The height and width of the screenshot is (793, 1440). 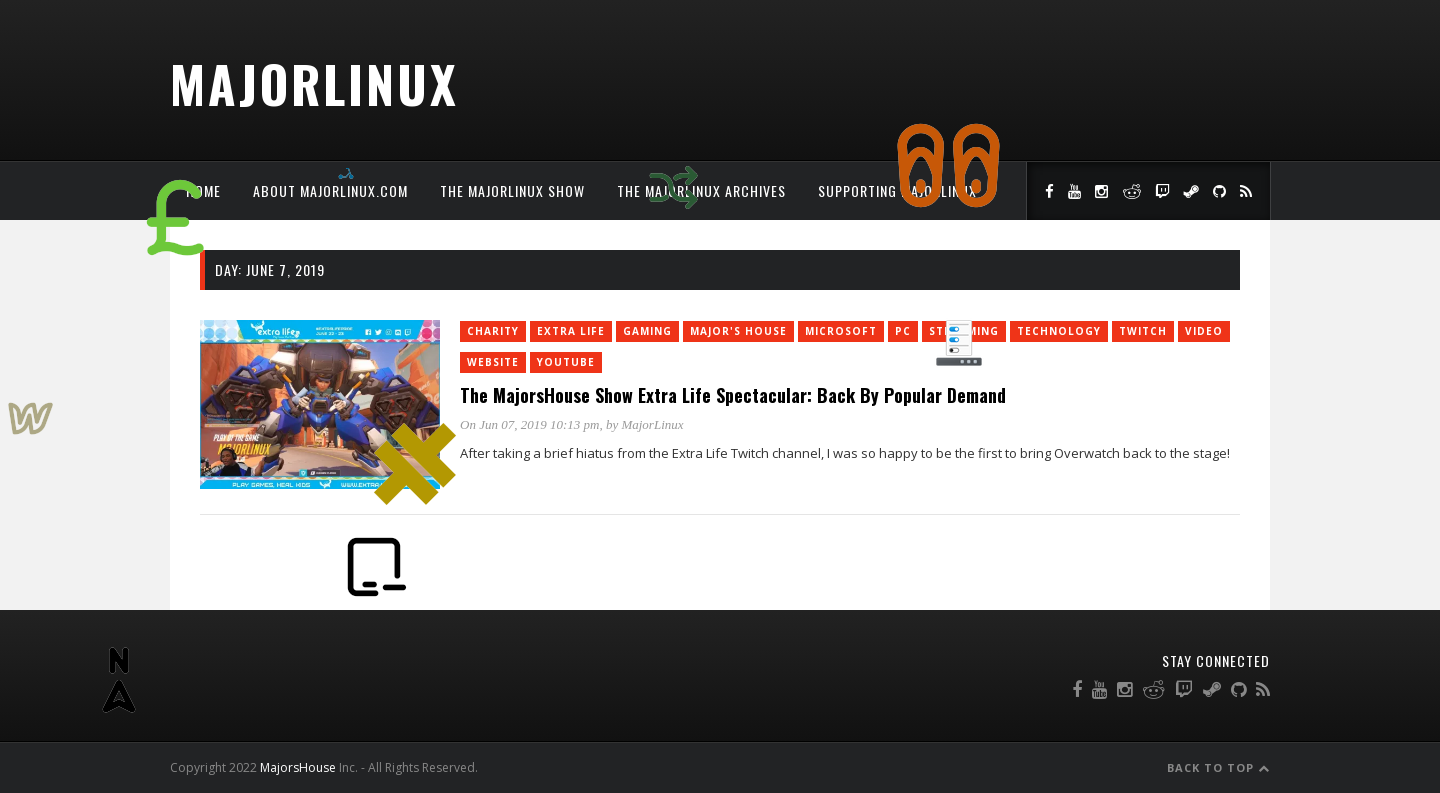 What do you see at coordinates (673, 187) in the screenshot?
I see `shuffle or randomize playback order` at bounding box center [673, 187].